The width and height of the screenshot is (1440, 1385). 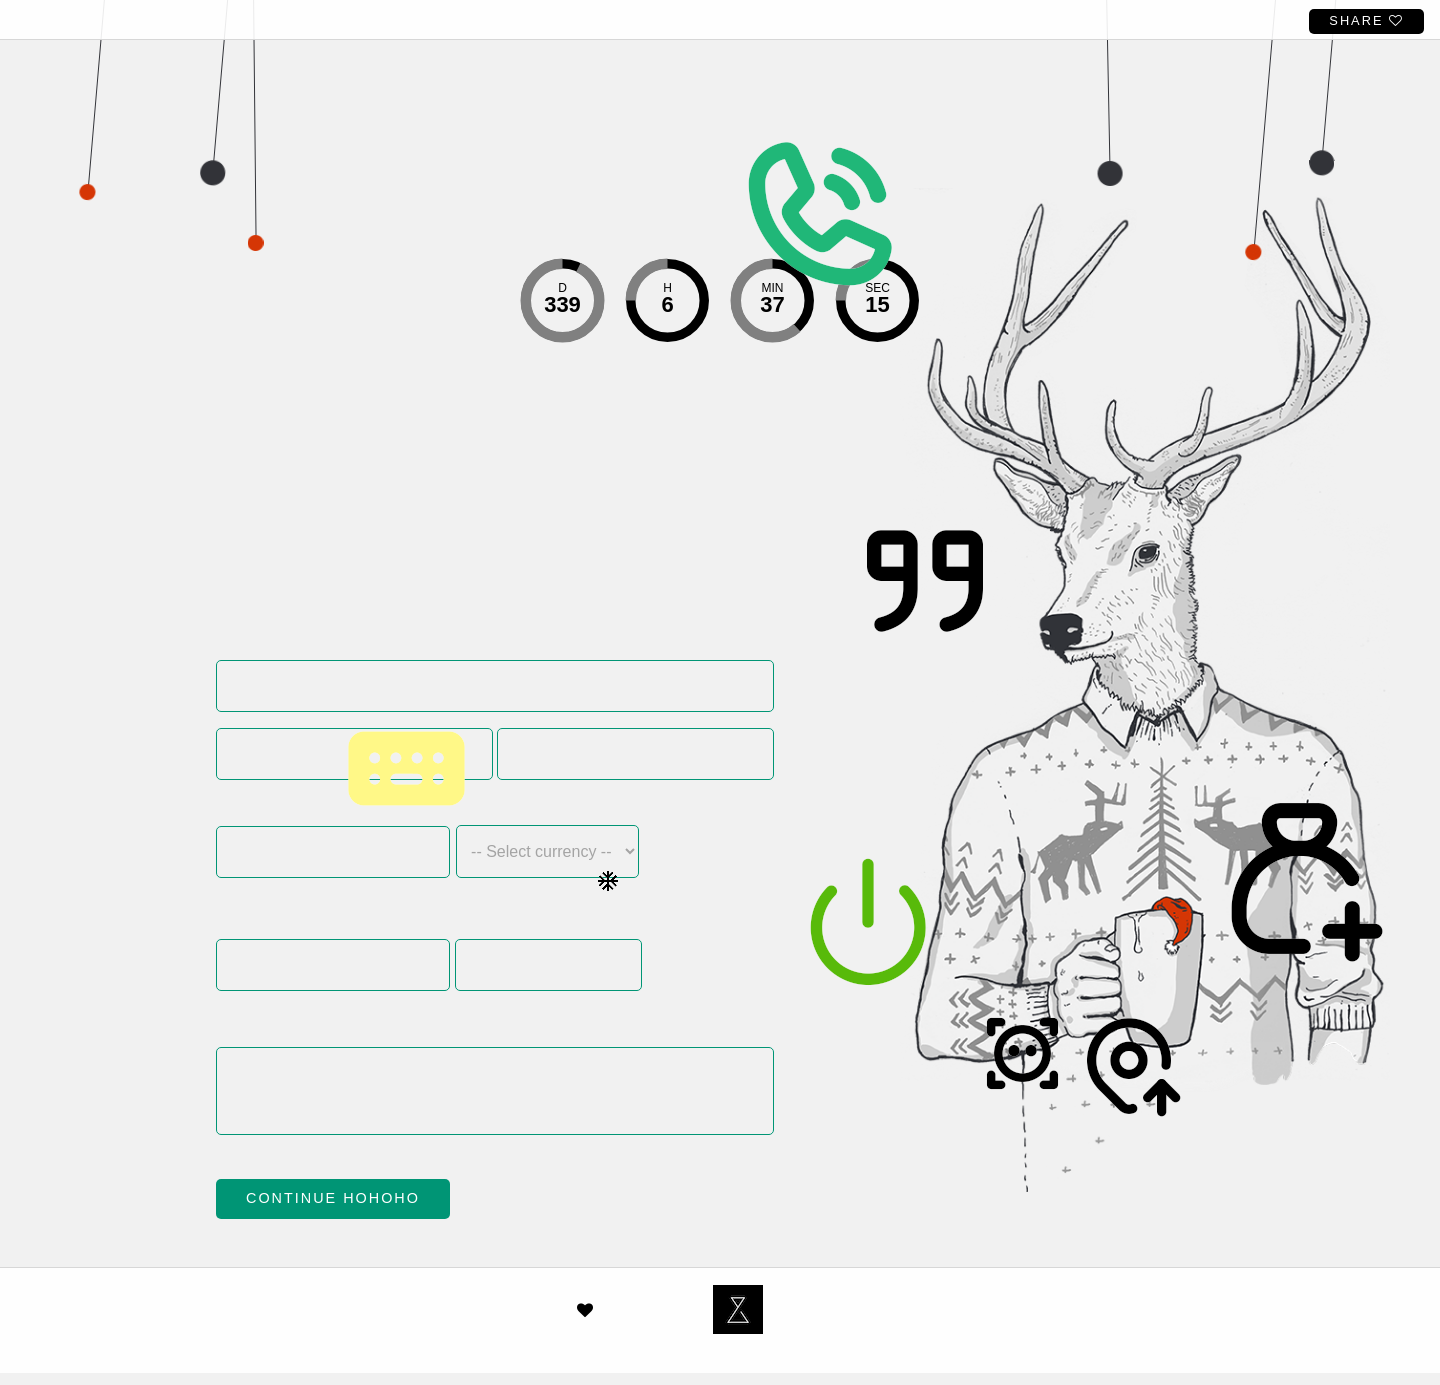 What do you see at coordinates (868, 922) in the screenshot?
I see `turn device on or off` at bounding box center [868, 922].